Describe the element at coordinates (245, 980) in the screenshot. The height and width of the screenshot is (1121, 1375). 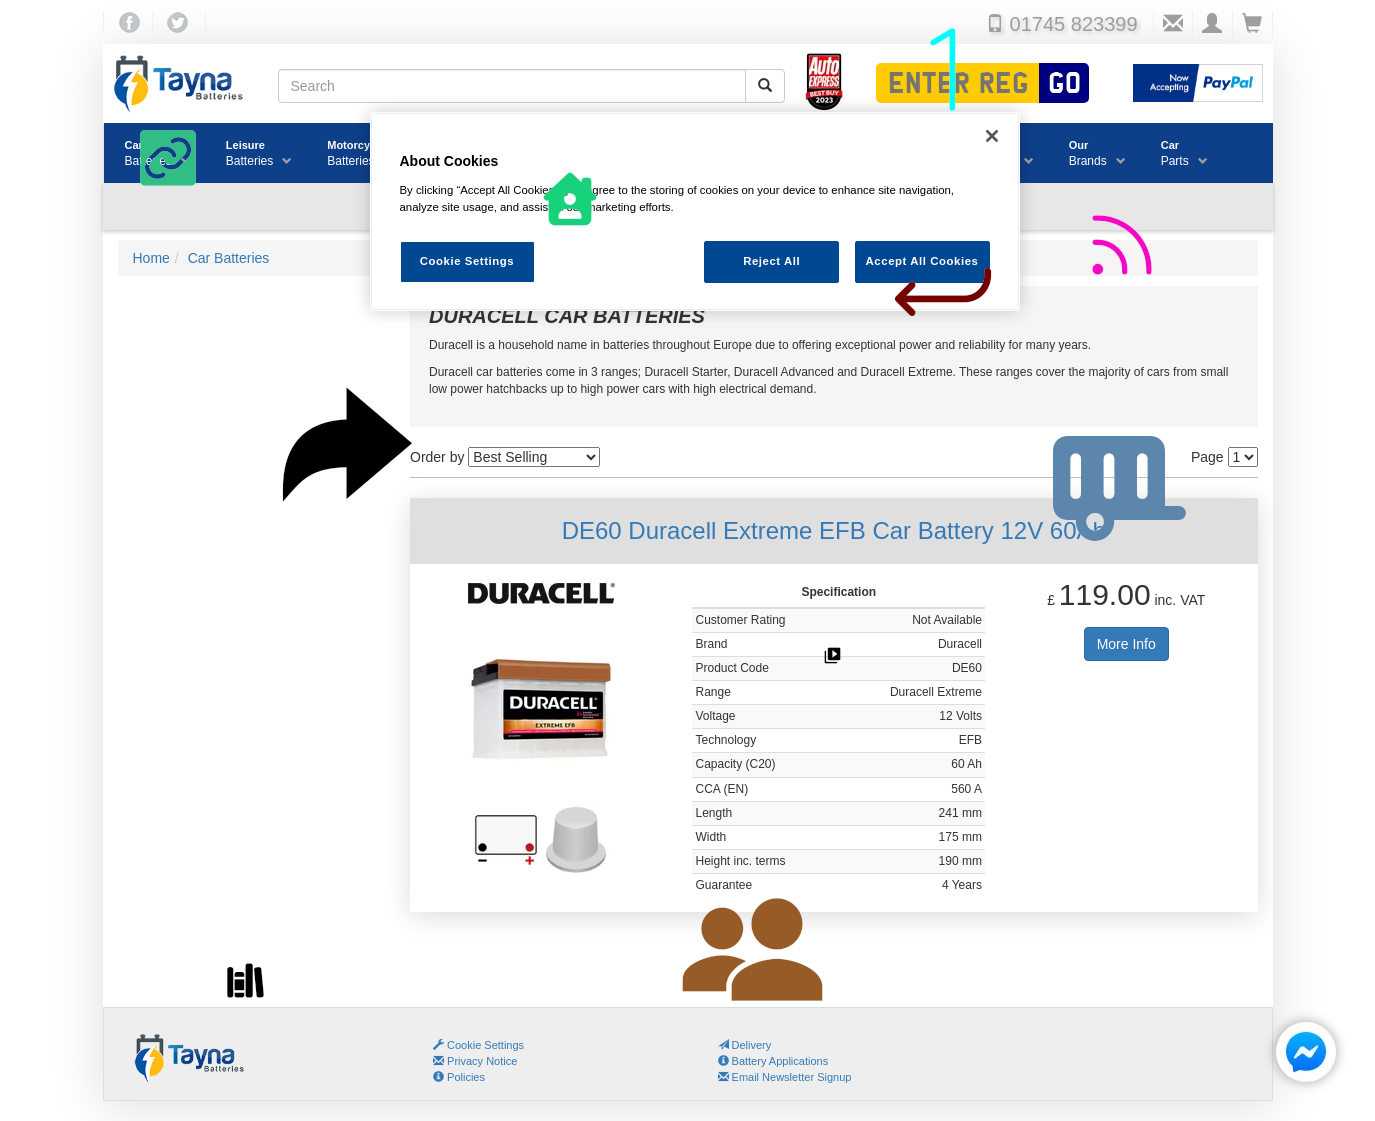
I see `access your saved content library` at that location.